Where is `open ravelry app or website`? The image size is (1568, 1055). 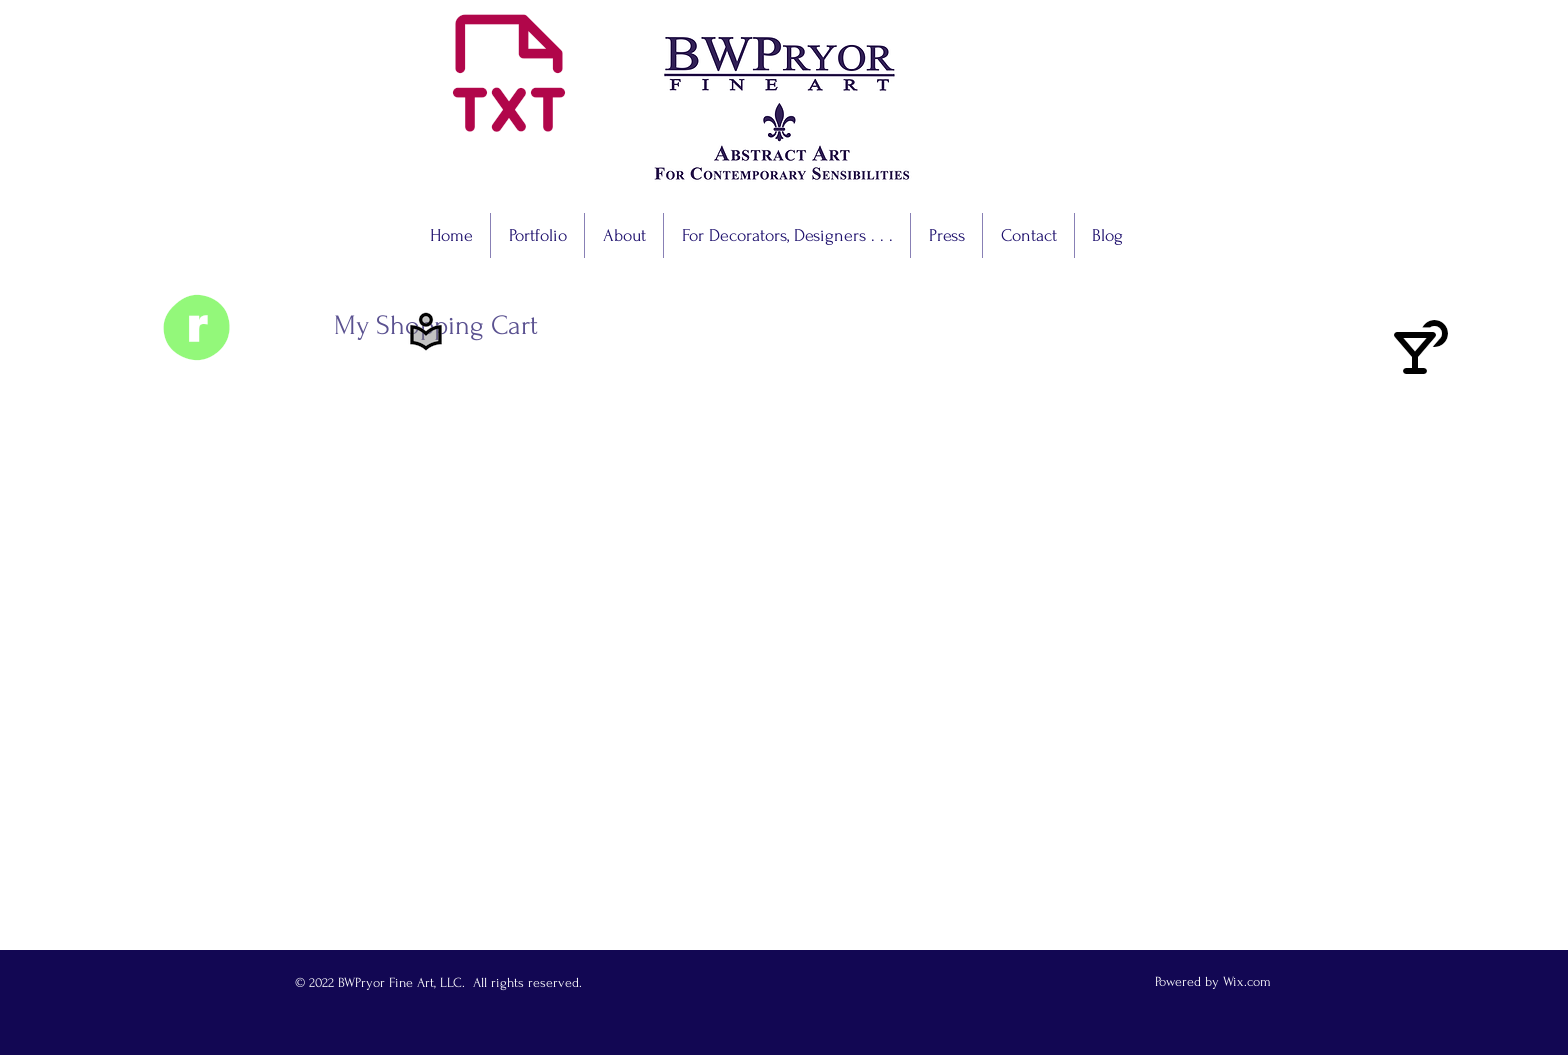
open ravelry app or website is located at coordinates (196, 327).